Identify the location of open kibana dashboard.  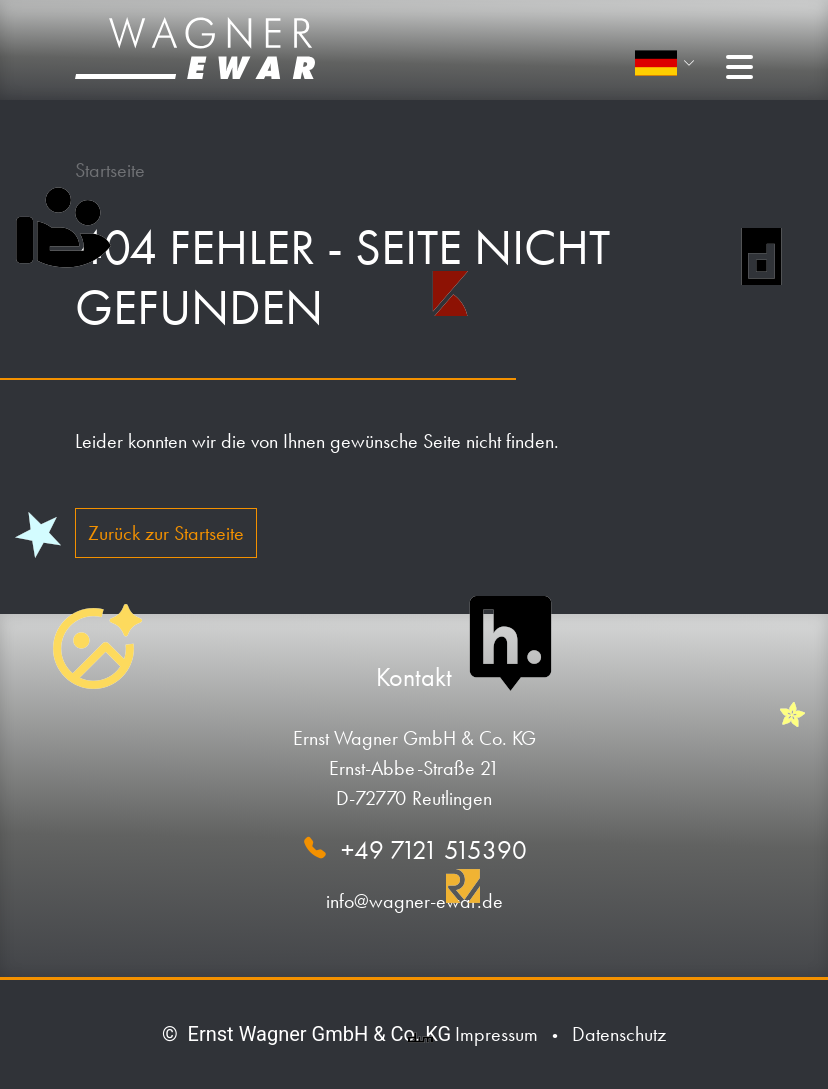
(450, 293).